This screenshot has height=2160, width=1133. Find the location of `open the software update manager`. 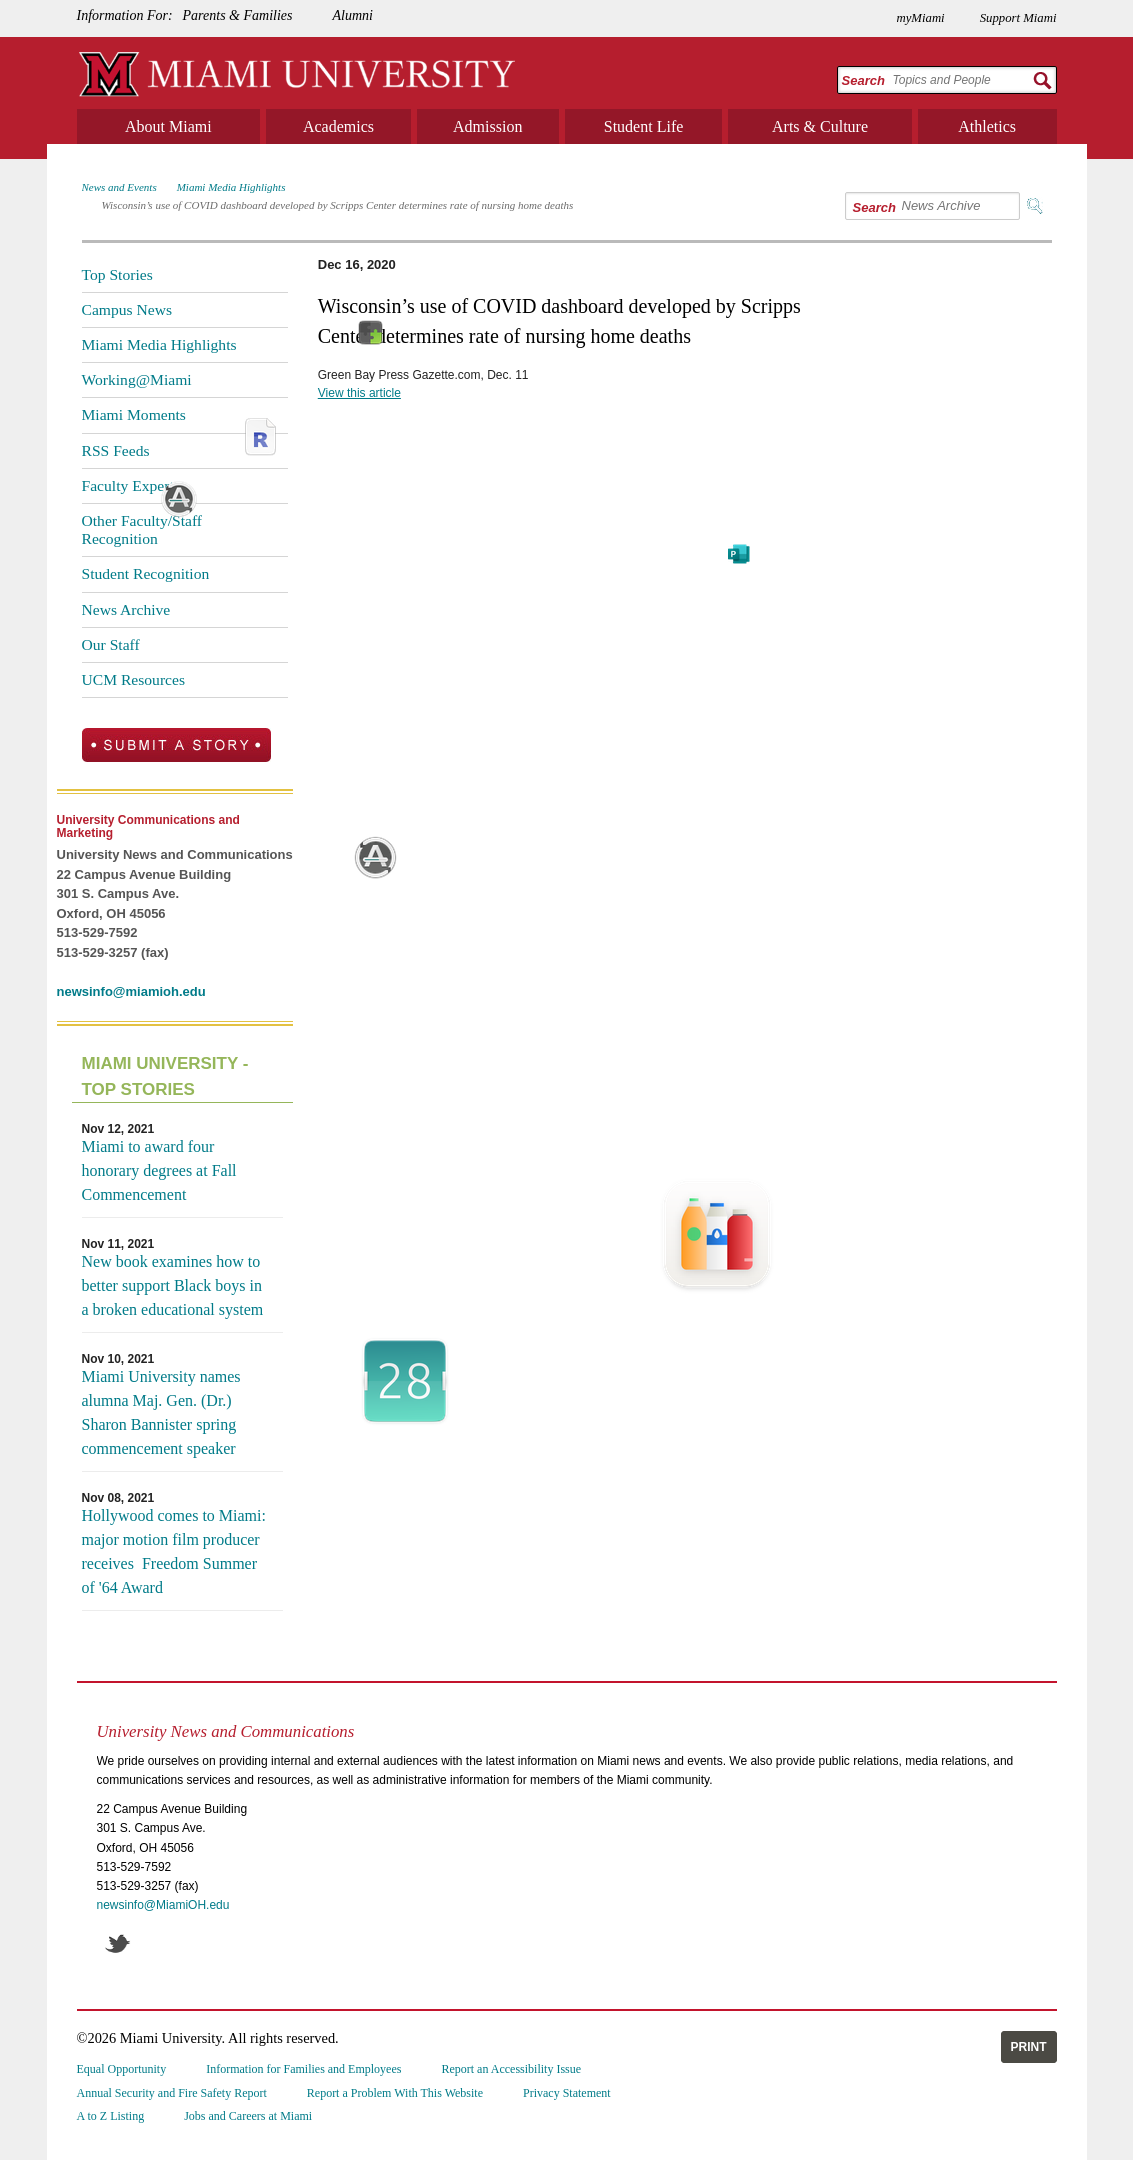

open the software update manager is located at coordinates (375, 857).